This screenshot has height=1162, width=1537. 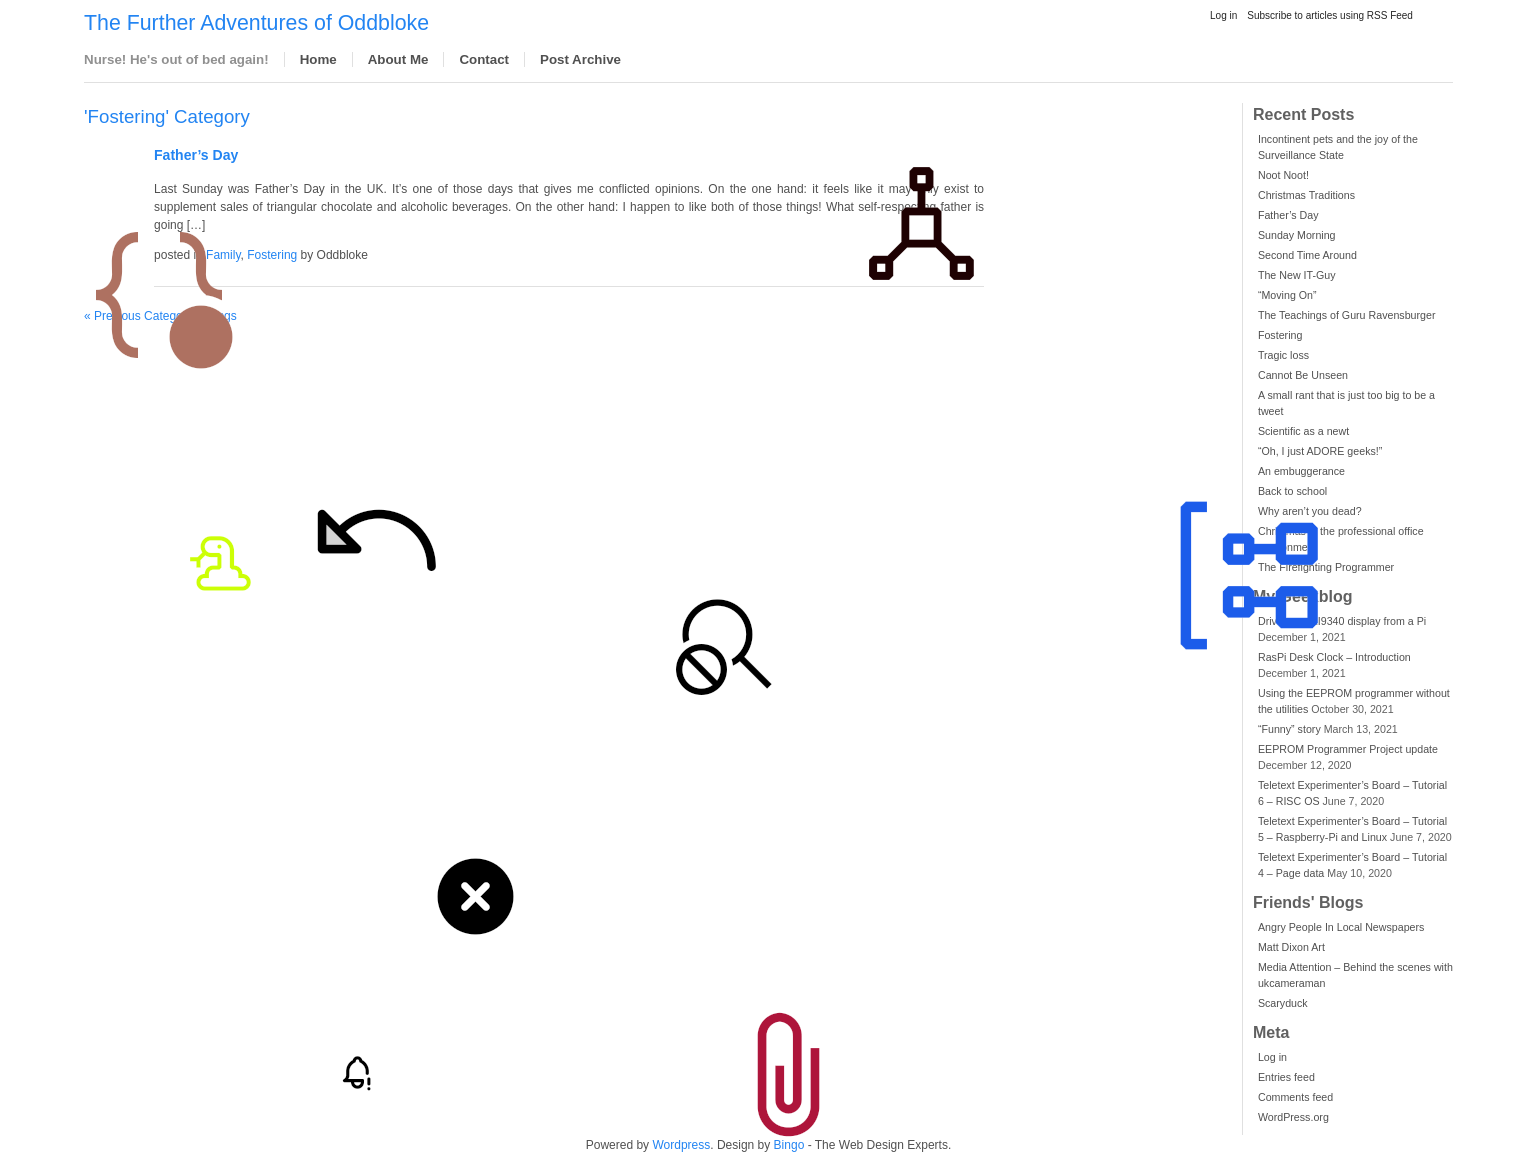 What do you see at coordinates (1254, 575) in the screenshot?
I see `group code references by their type` at bounding box center [1254, 575].